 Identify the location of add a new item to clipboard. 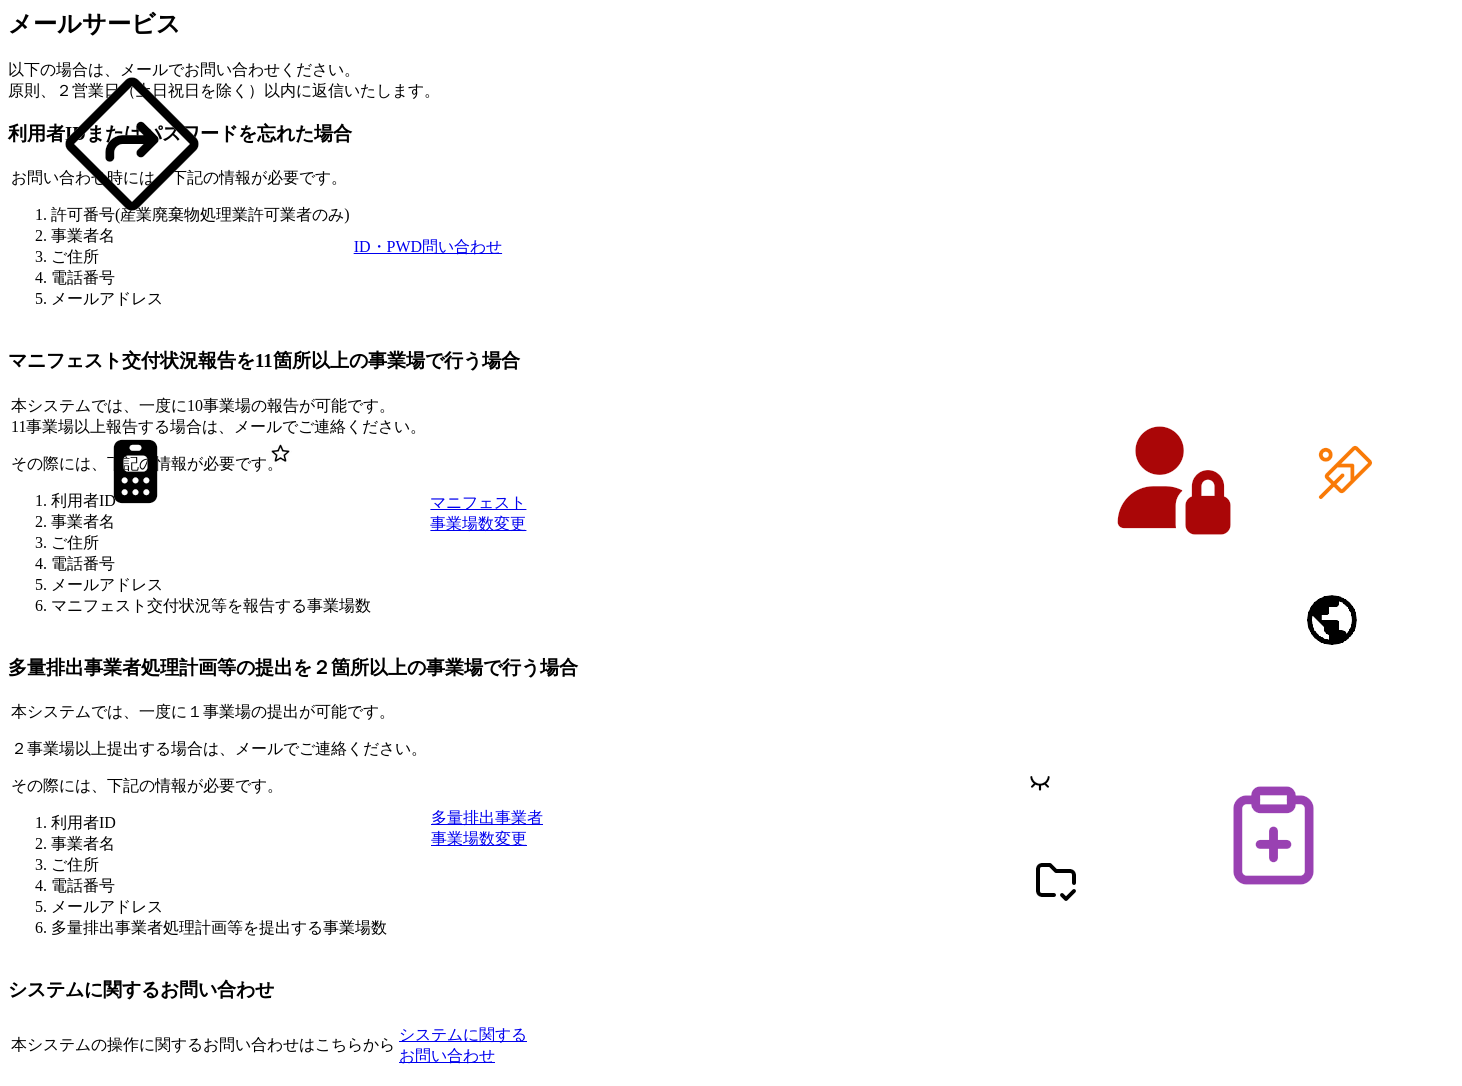
(1273, 835).